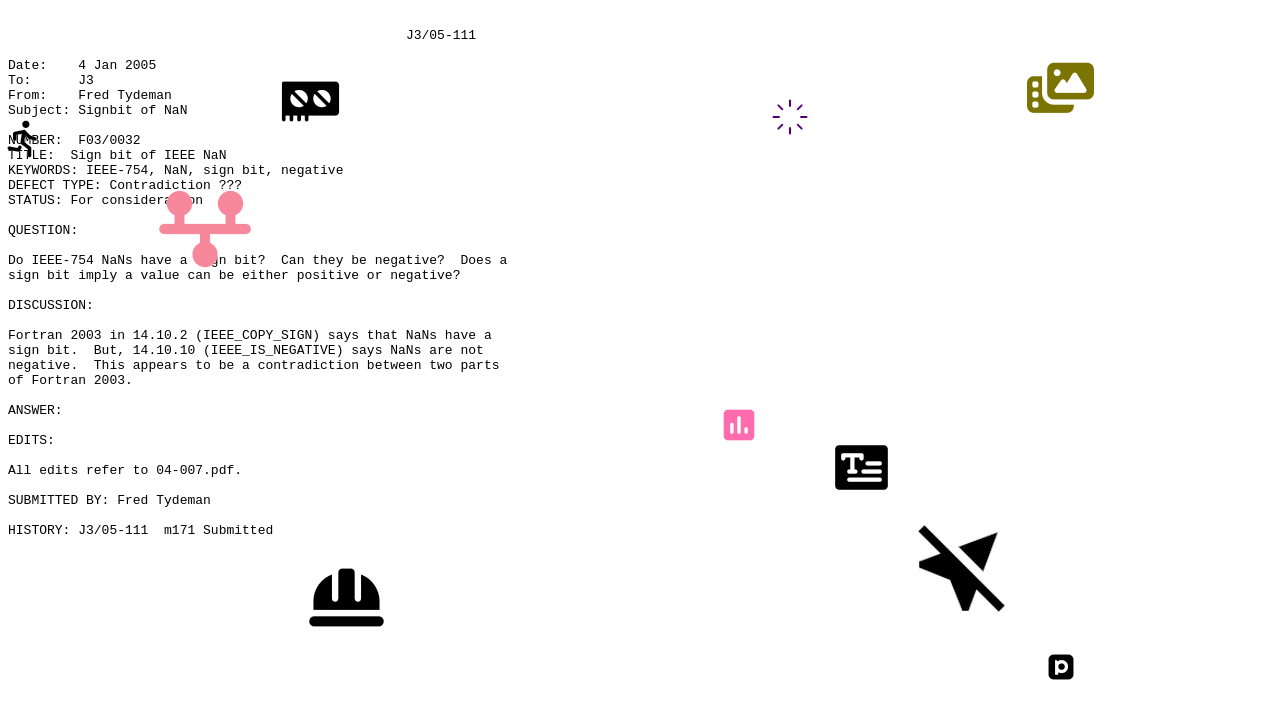  What do you see at coordinates (958, 571) in the screenshot?
I see `location sharing is disabled` at bounding box center [958, 571].